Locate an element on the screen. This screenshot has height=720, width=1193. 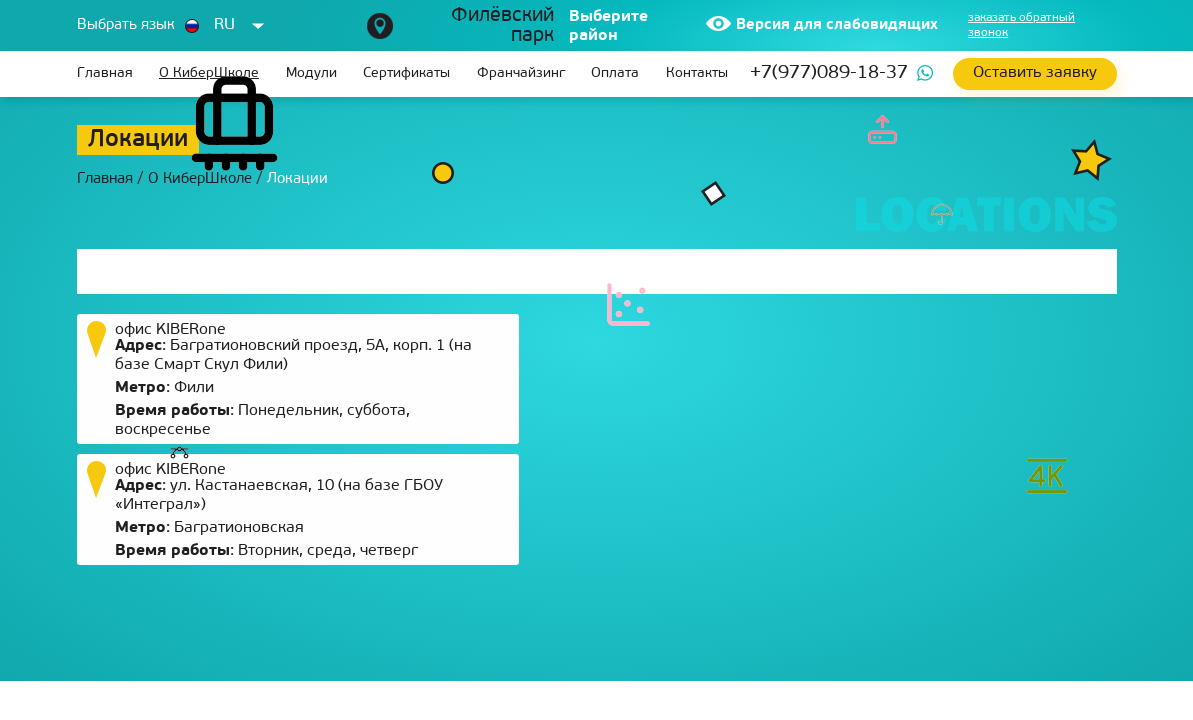
track baggage claim status is located at coordinates (234, 123).